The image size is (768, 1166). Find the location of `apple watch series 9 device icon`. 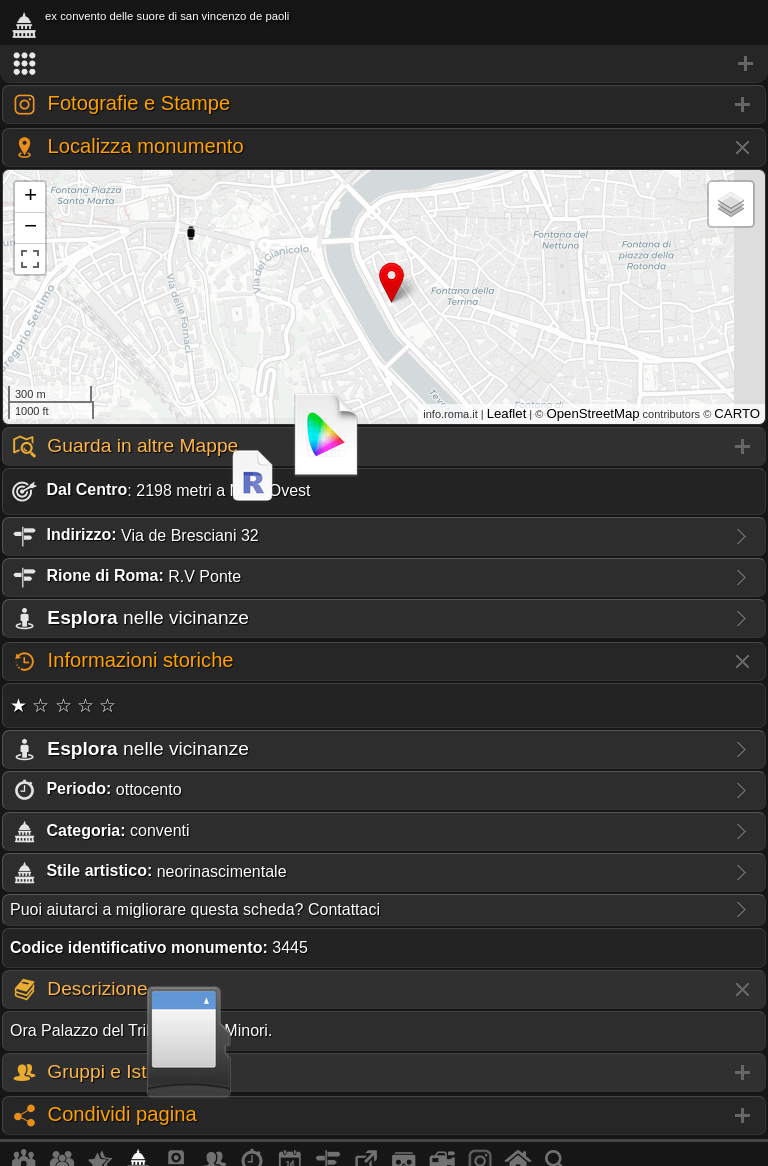

apple watch series 9 device icon is located at coordinates (191, 233).